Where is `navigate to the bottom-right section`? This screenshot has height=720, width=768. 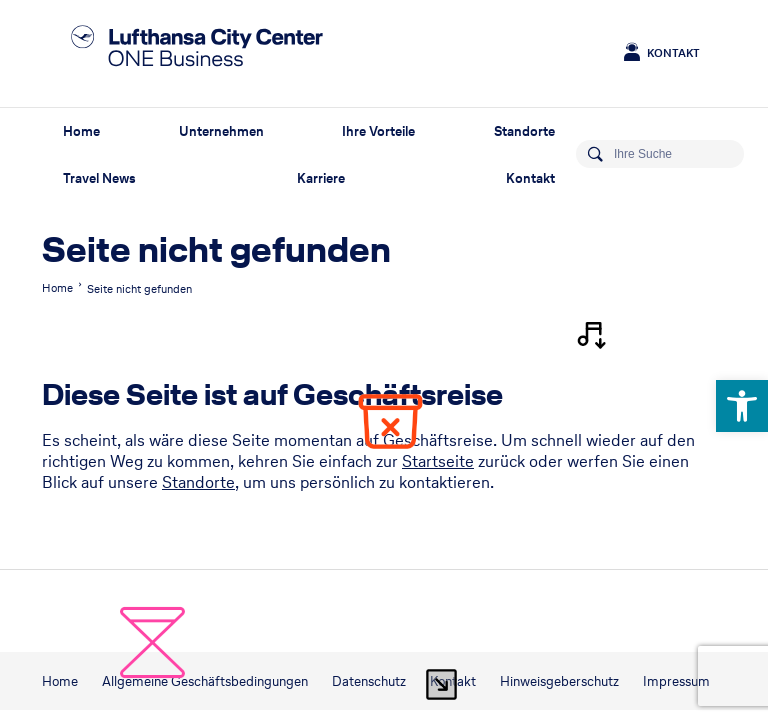
navigate to the bottom-right section is located at coordinates (441, 684).